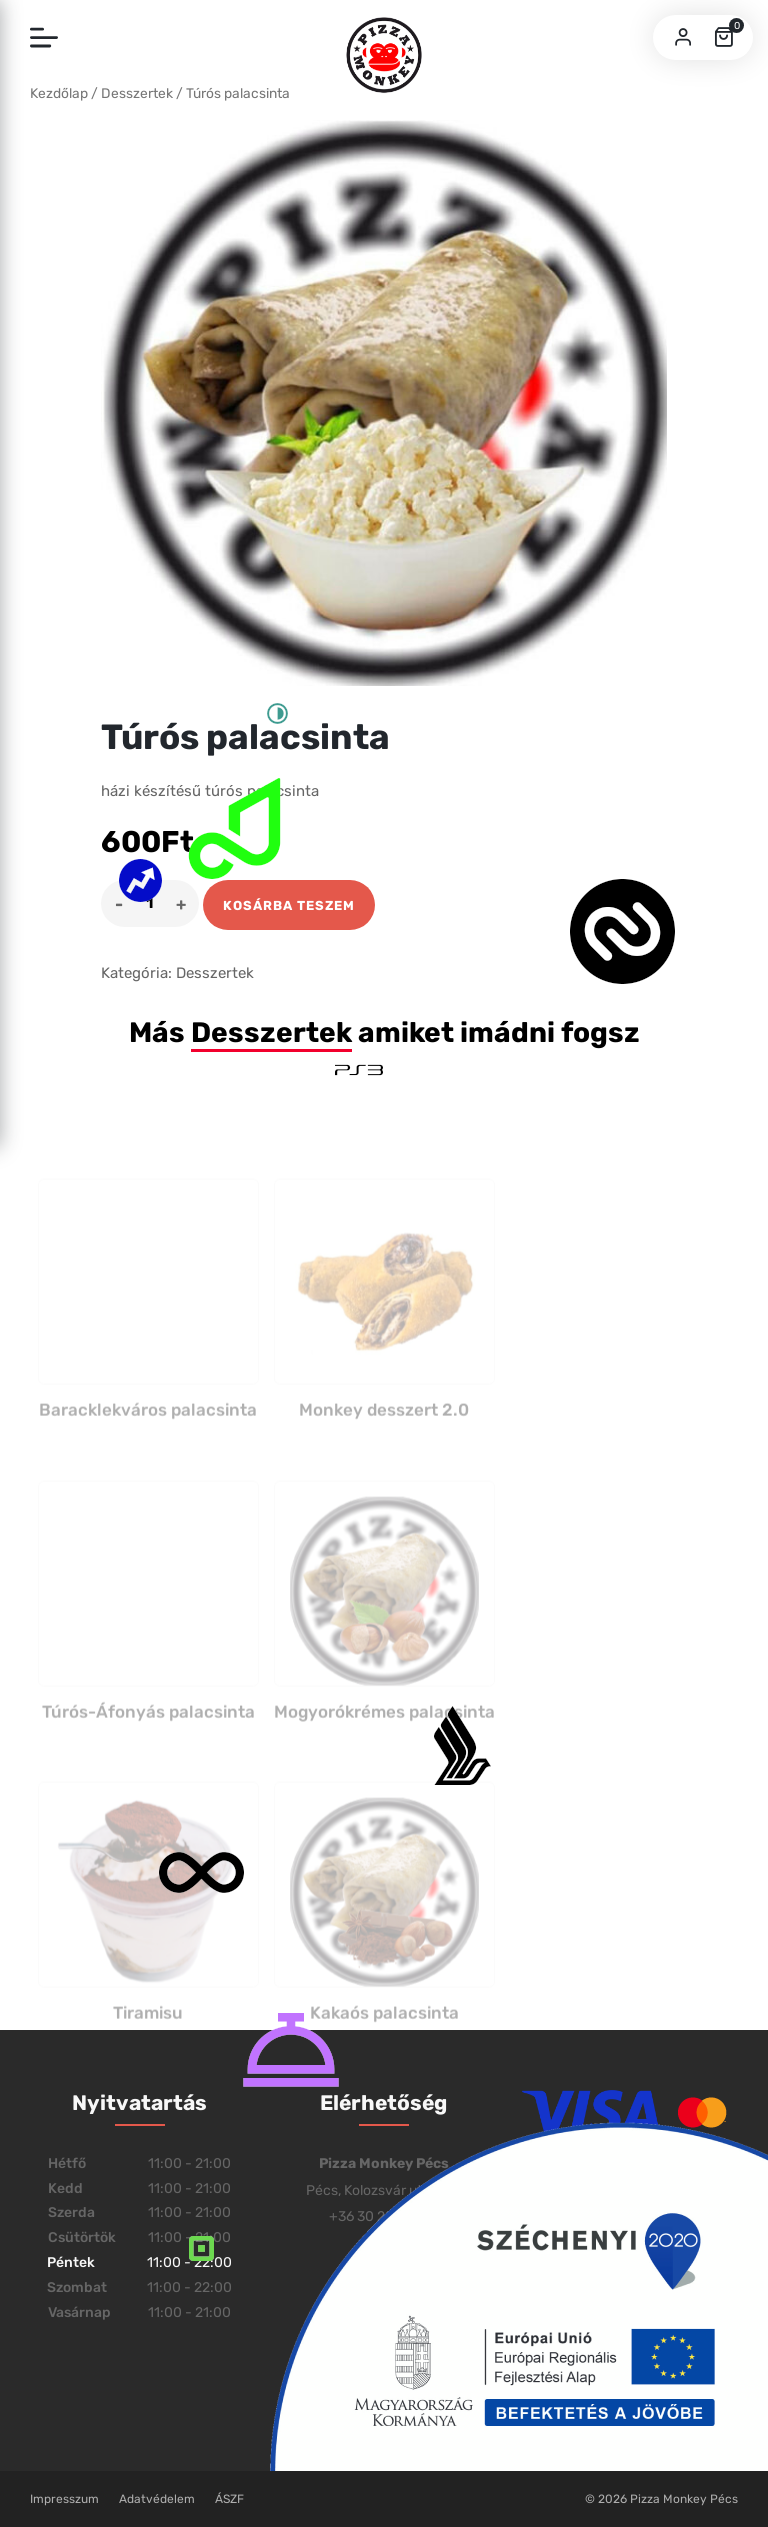 This screenshot has height=2527, width=768. What do you see at coordinates (201, 1872) in the screenshot?
I see `internet computer protocol (ICP) logo` at bounding box center [201, 1872].